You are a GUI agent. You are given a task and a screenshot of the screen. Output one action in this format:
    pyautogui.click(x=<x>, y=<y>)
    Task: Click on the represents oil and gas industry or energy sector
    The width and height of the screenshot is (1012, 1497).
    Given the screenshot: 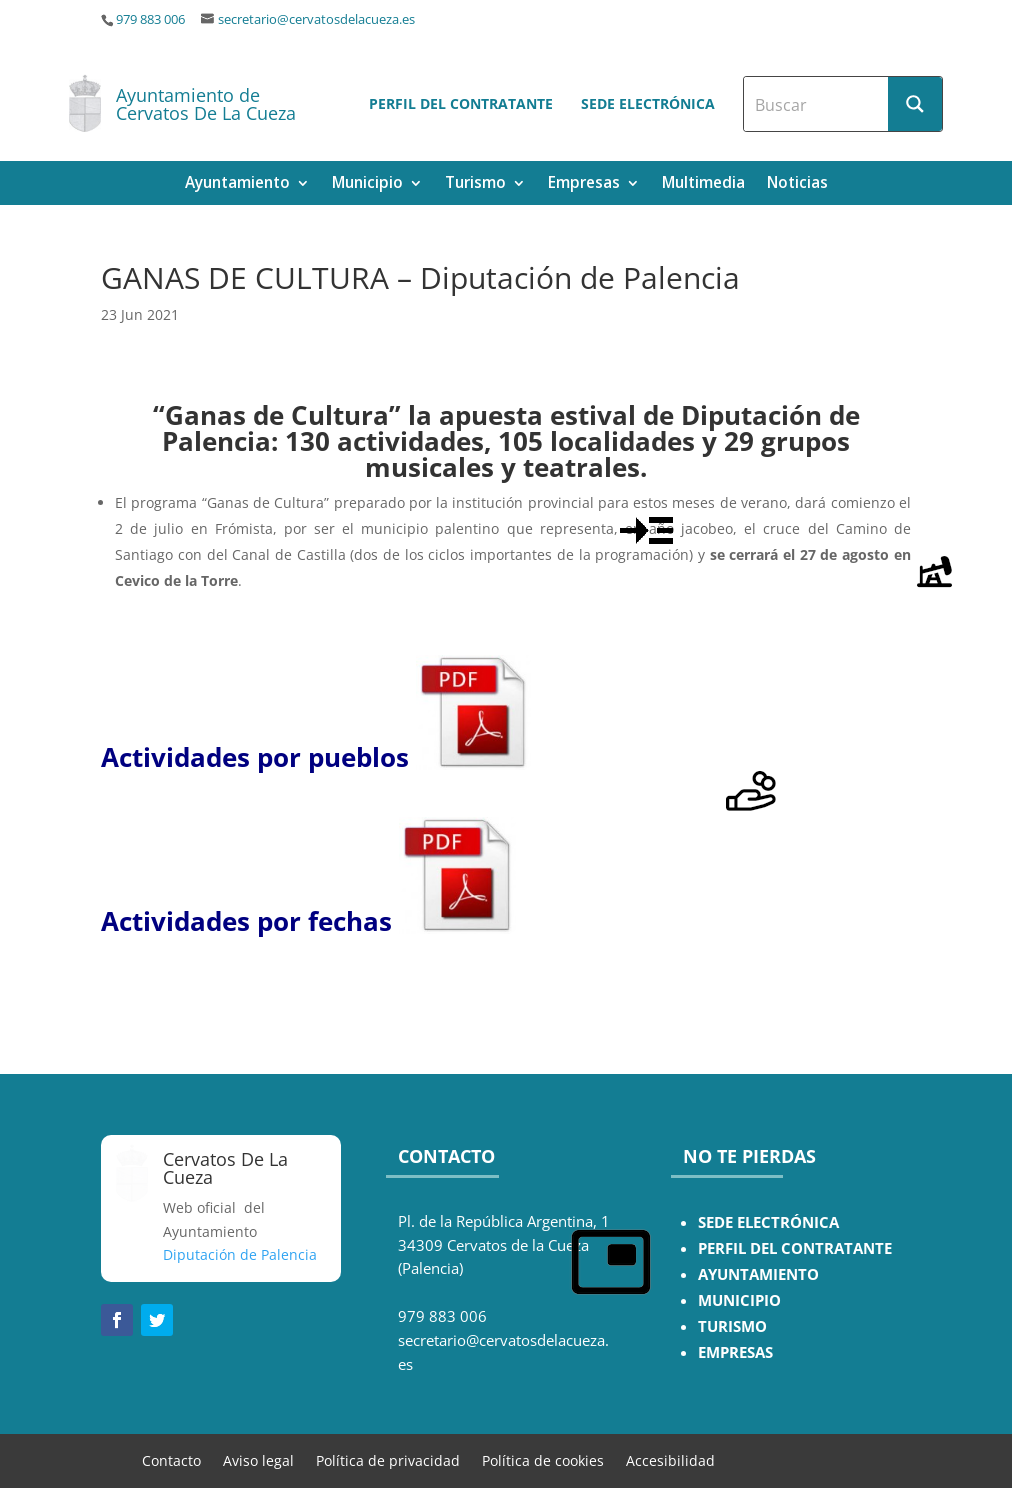 What is the action you would take?
    pyautogui.click(x=934, y=571)
    